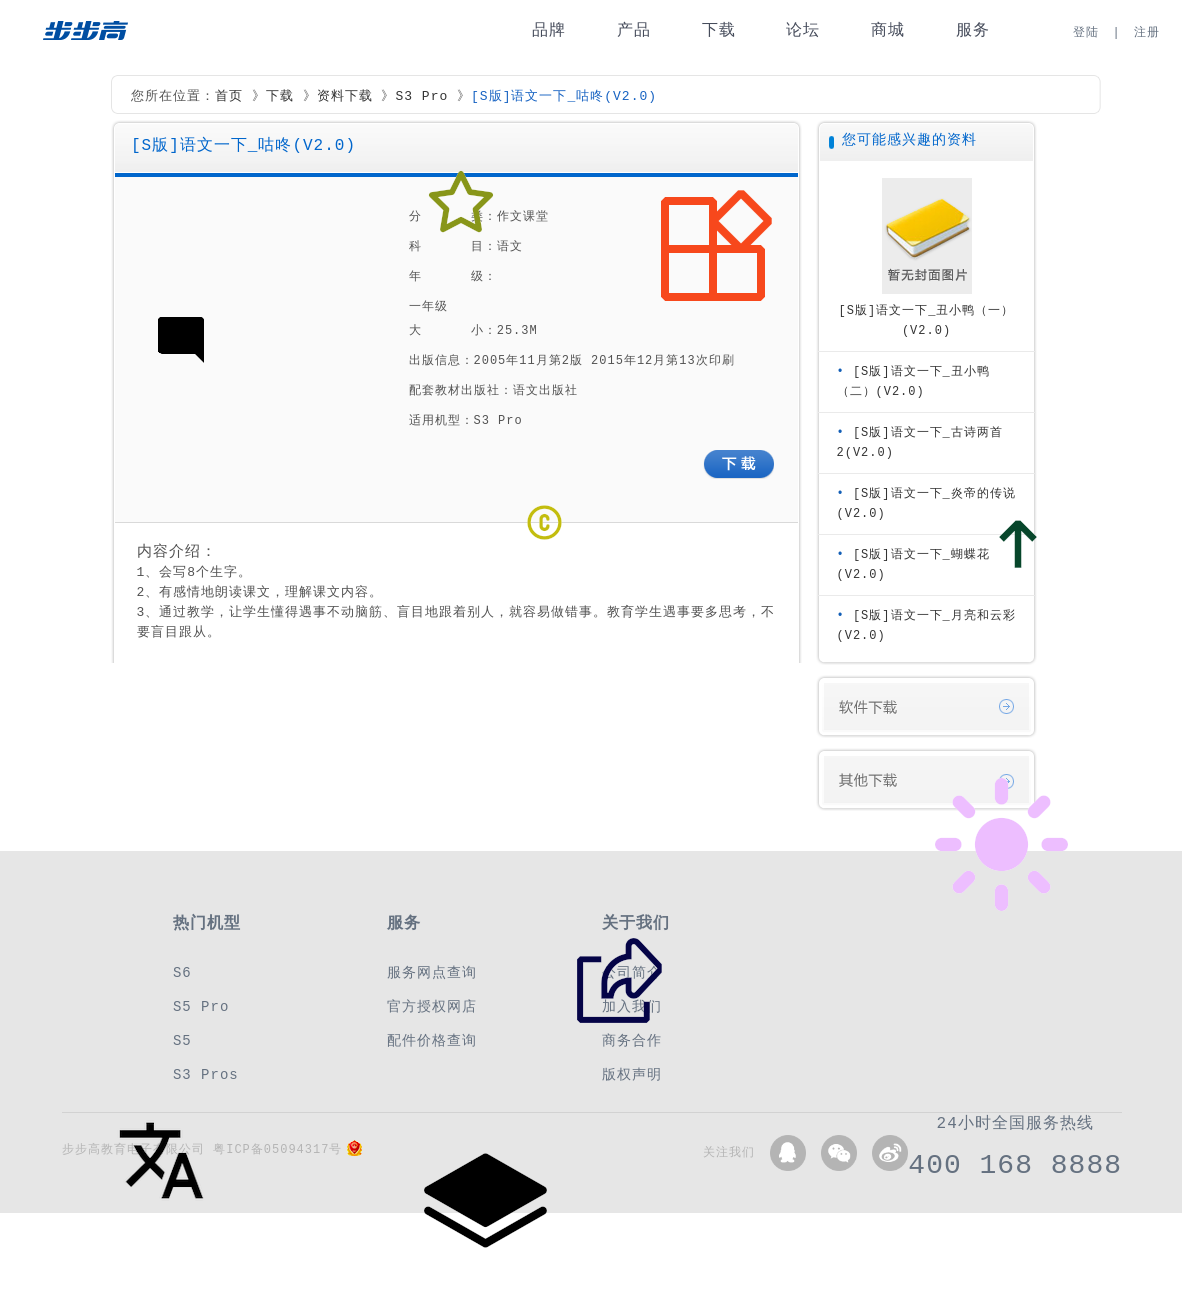 Image resolution: width=1182 pixels, height=1312 pixels. What do you see at coordinates (717, 245) in the screenshot?
I see `browse and install extensions` at bounding box center [717, 245].